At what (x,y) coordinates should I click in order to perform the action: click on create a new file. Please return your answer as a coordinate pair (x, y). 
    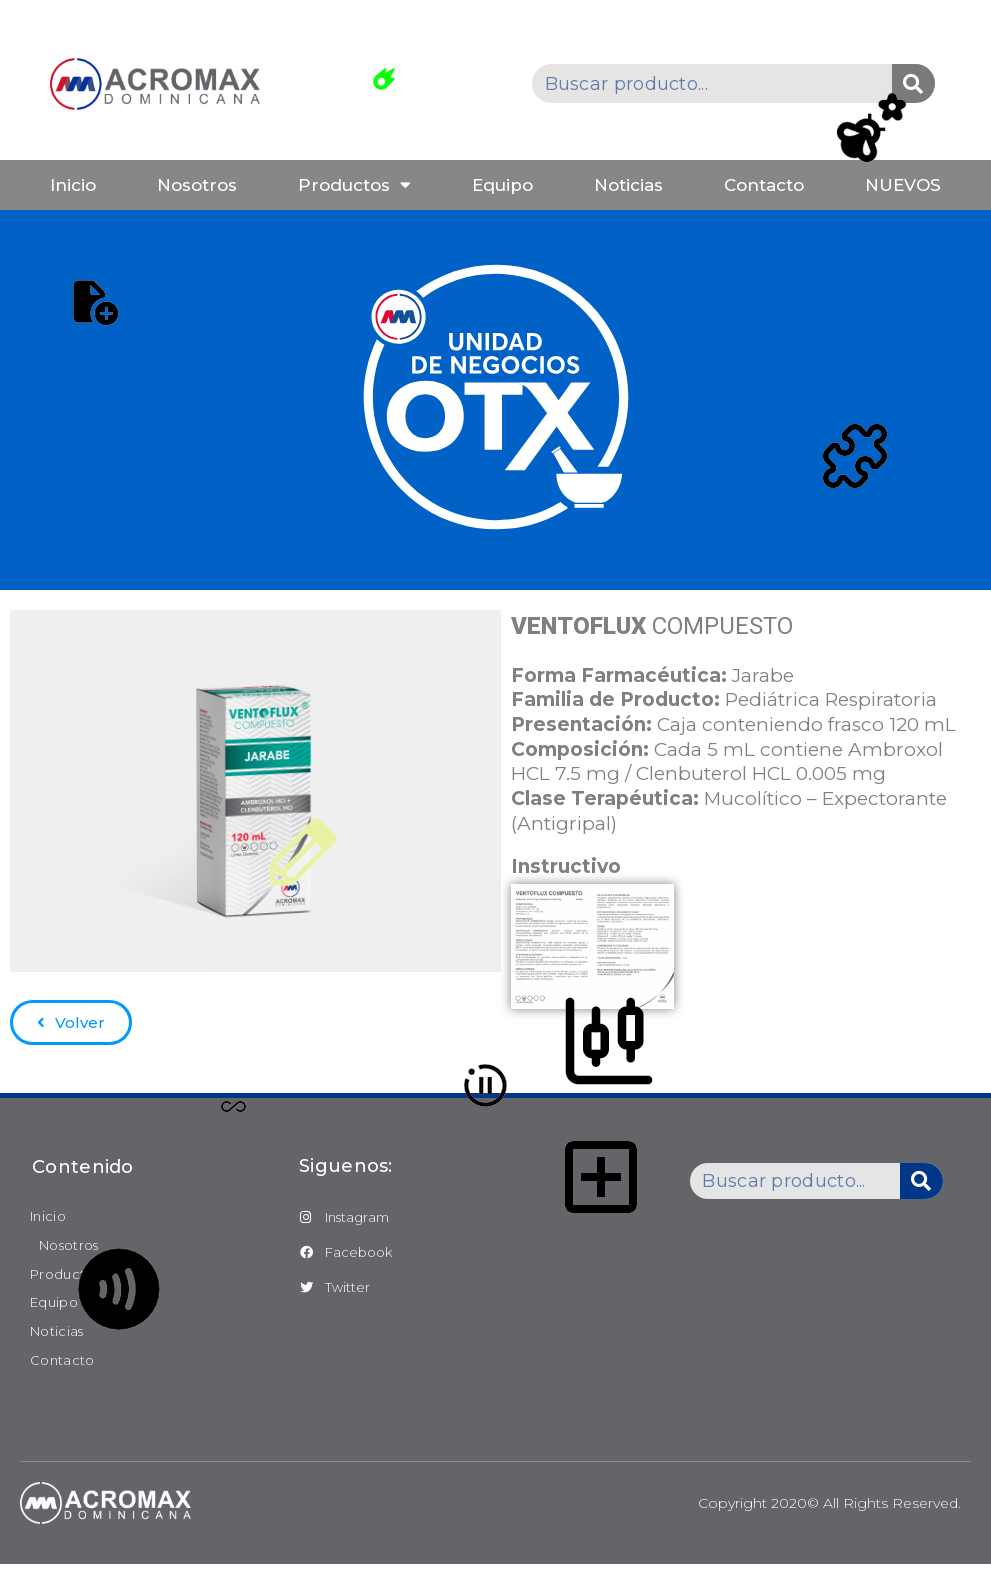
    Looking at the image, I should click on (94, 301).